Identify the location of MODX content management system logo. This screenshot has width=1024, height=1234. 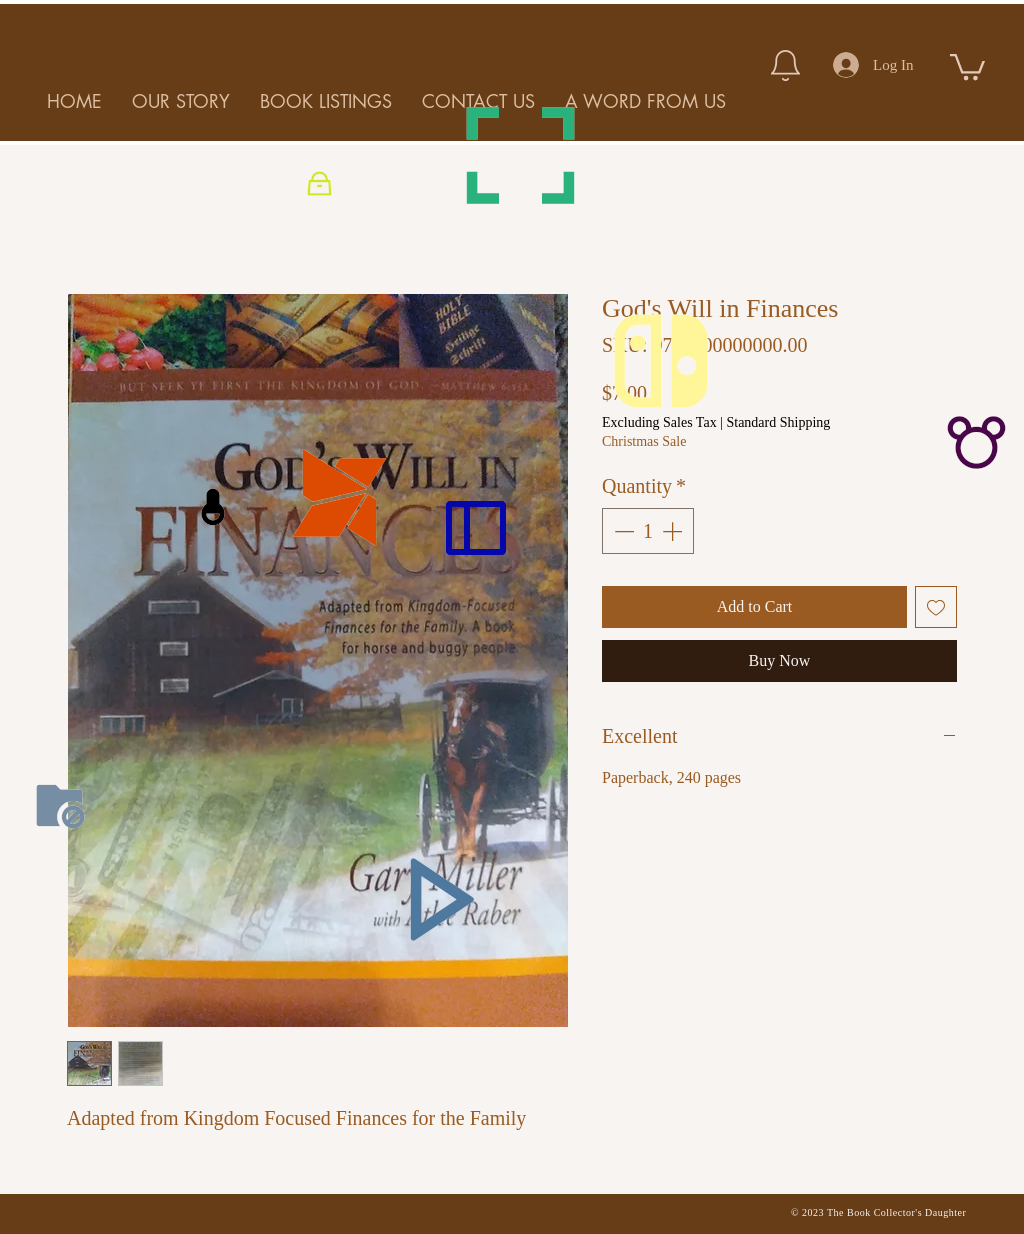
(339, 497).